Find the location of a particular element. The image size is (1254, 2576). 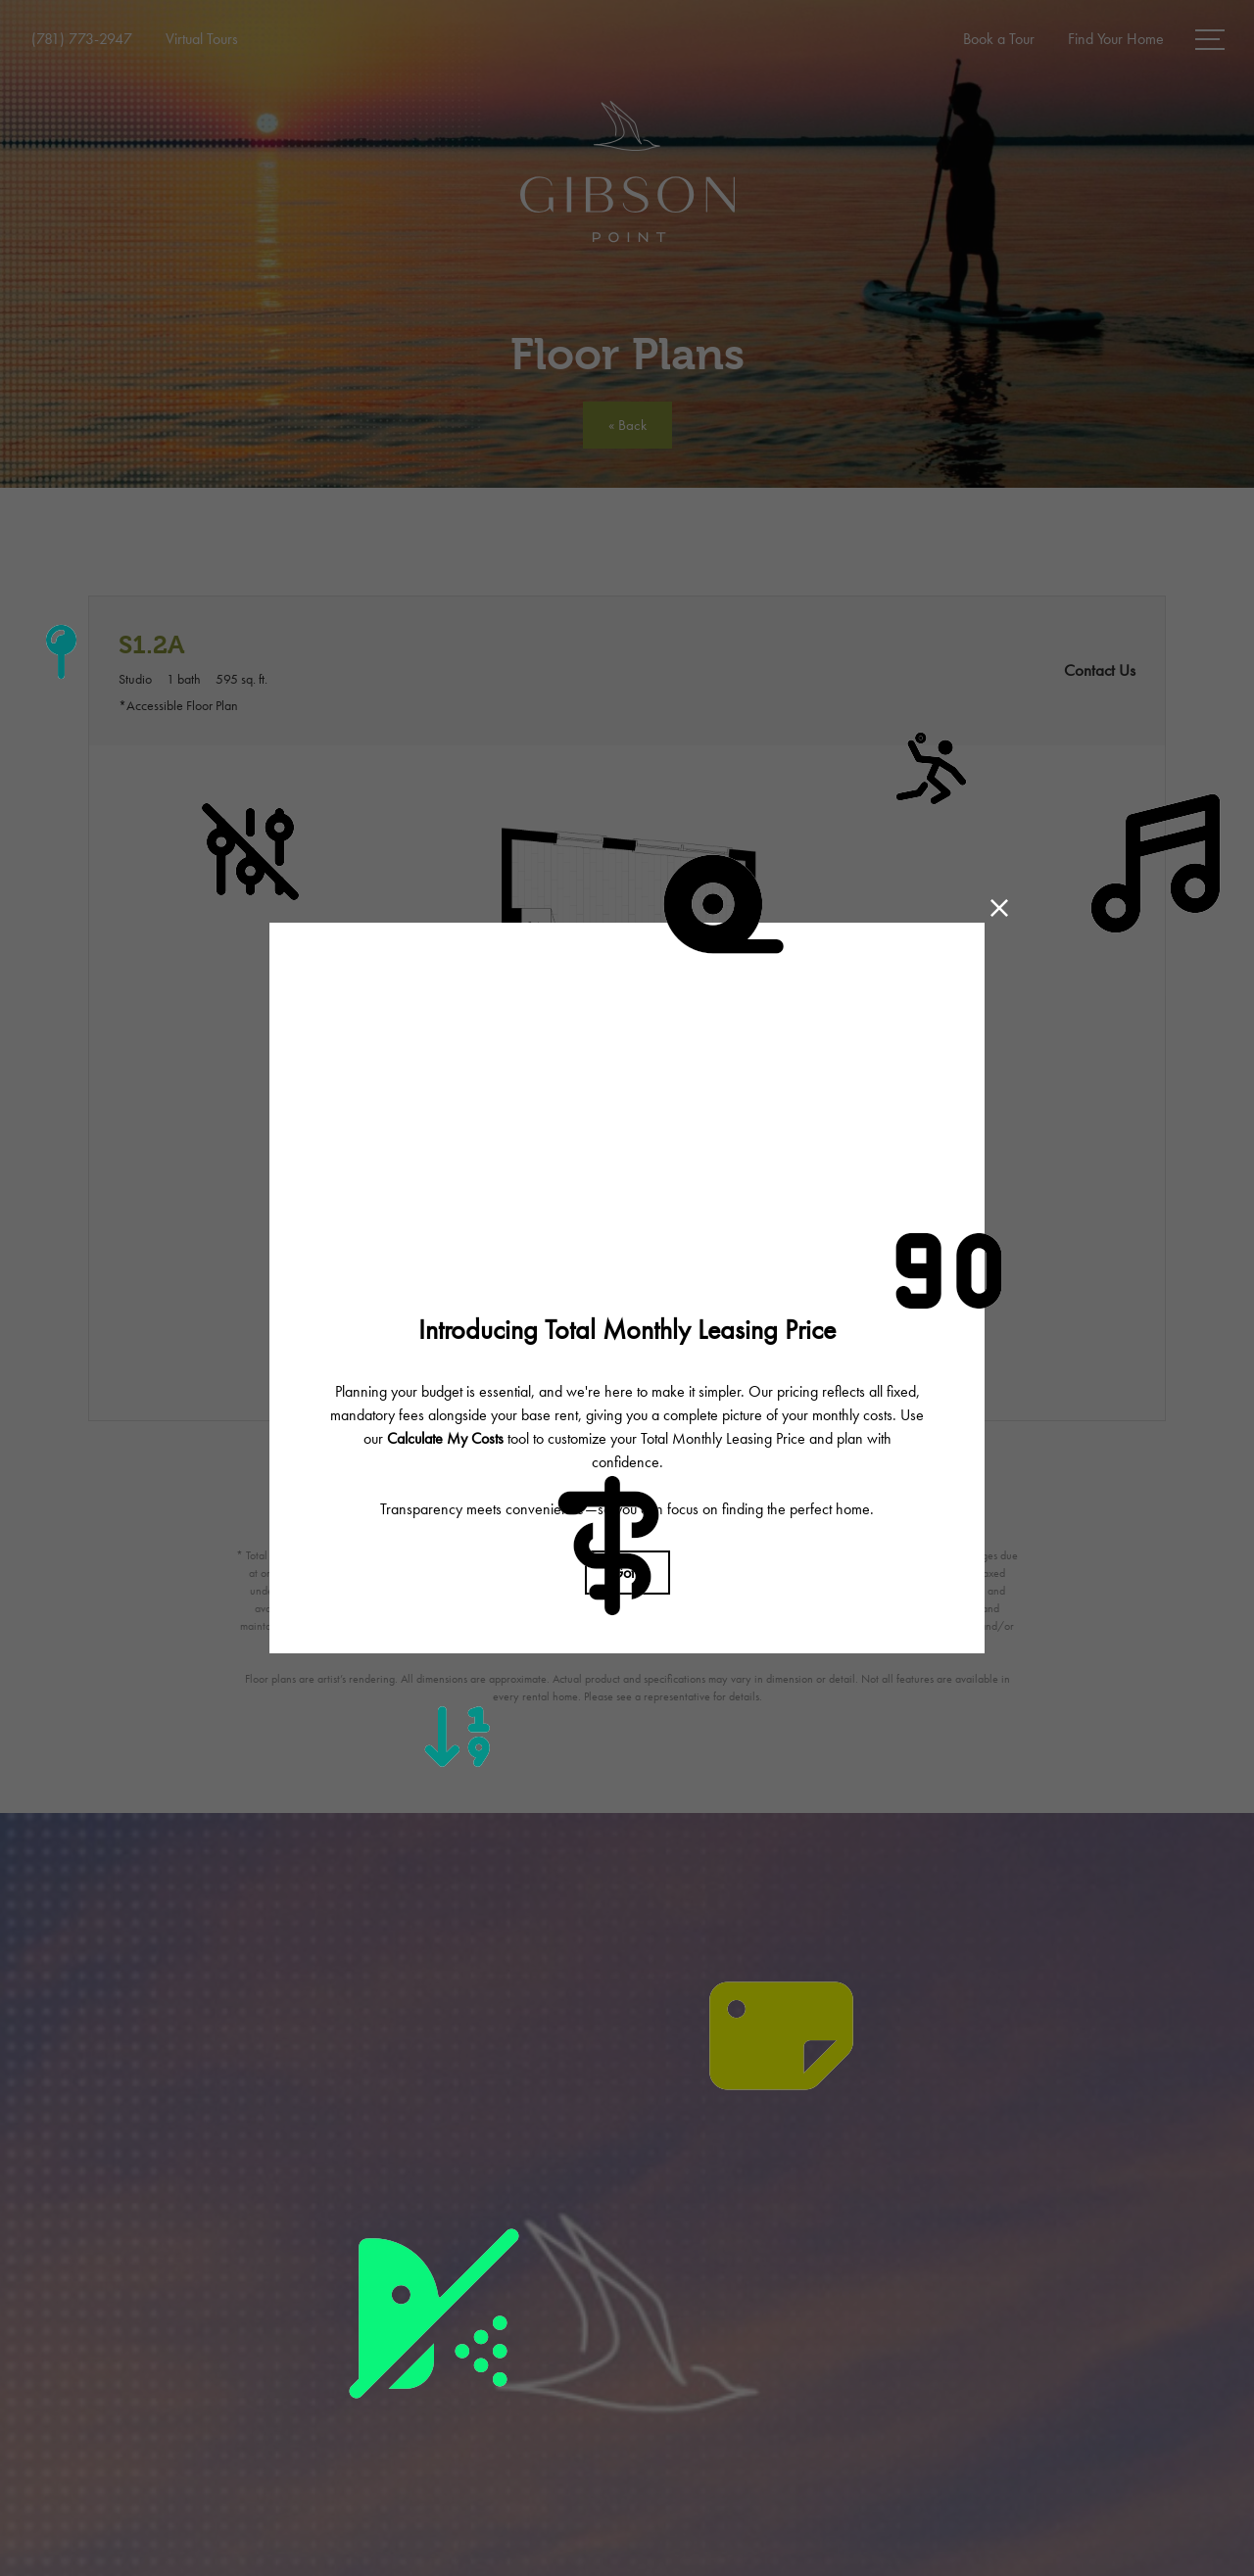

access music library or audio files is located at coordinates (1163, 866).